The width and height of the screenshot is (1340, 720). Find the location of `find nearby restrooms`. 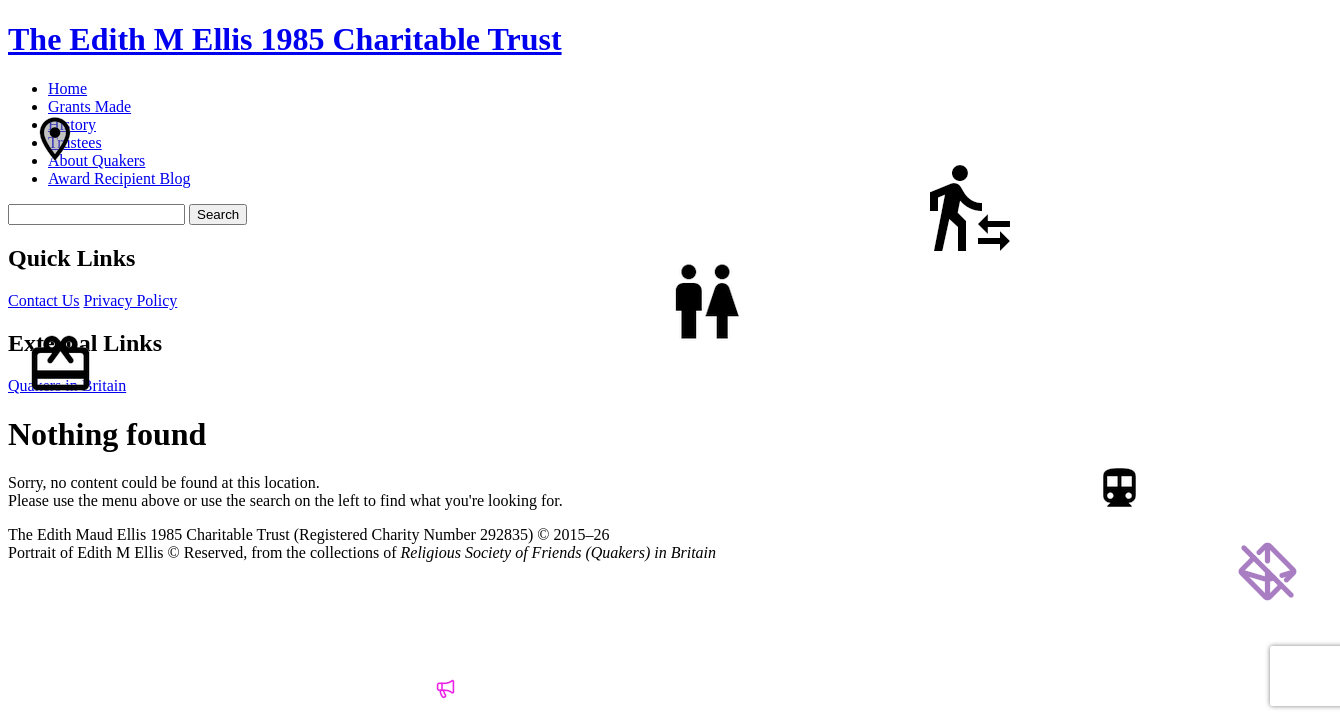

find nearby restrooms is located at coordinates (705, 301).